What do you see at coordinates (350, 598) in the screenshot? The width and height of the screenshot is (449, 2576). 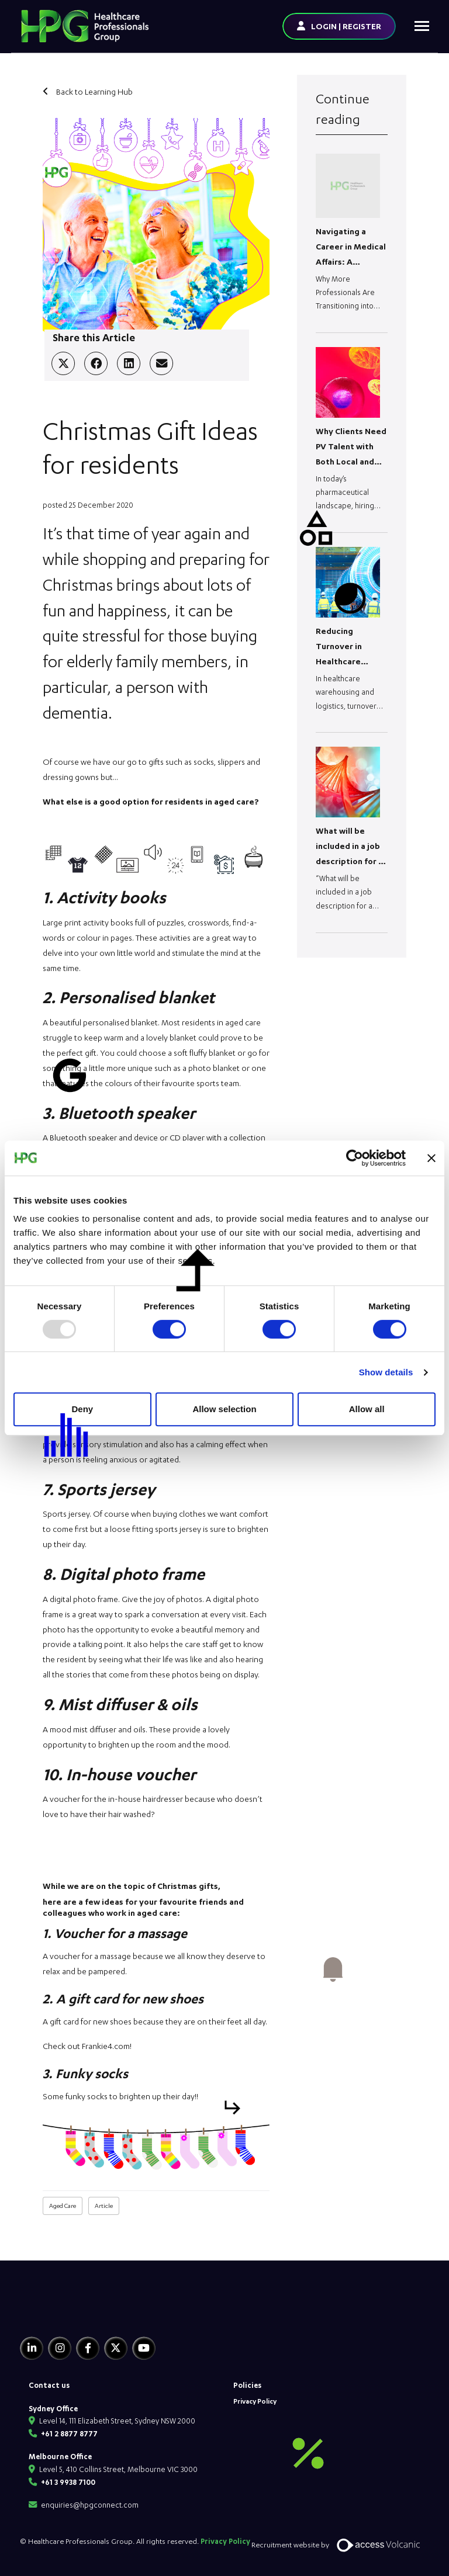 I see `adjust display contrast settings` at bounding box center [350, 598].